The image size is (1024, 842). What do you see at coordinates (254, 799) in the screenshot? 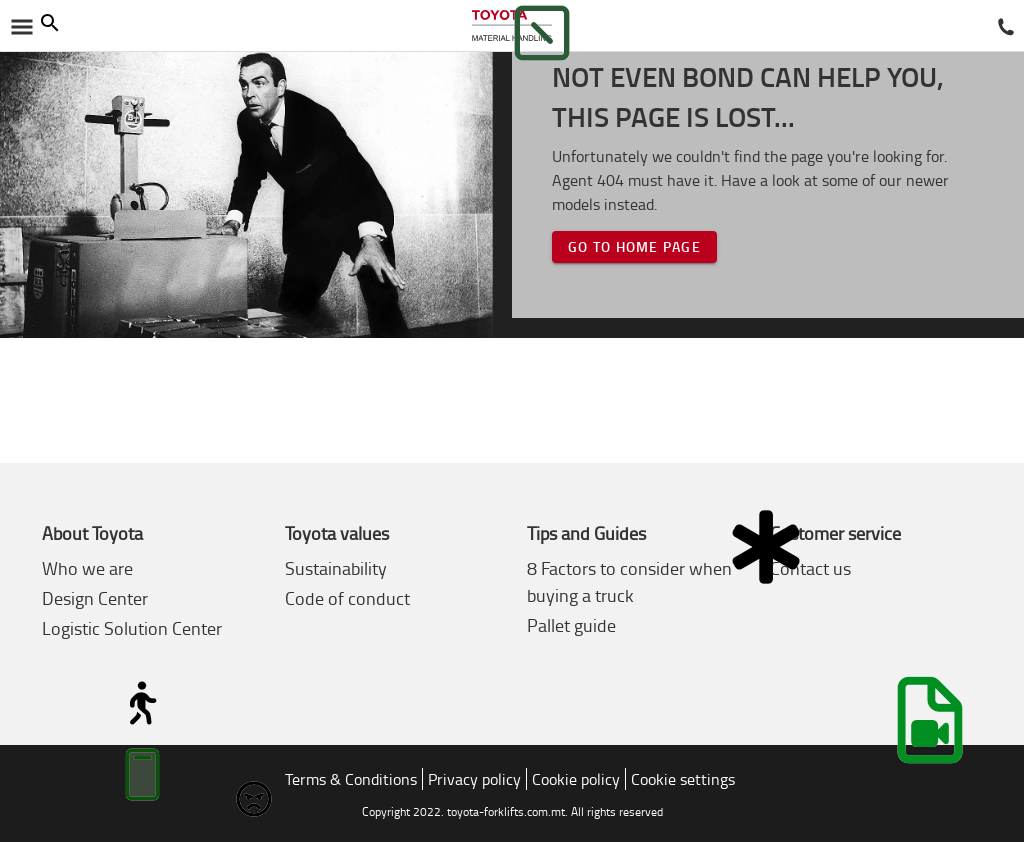
I see `react to a message with anger` at bounding box center [254, 799].